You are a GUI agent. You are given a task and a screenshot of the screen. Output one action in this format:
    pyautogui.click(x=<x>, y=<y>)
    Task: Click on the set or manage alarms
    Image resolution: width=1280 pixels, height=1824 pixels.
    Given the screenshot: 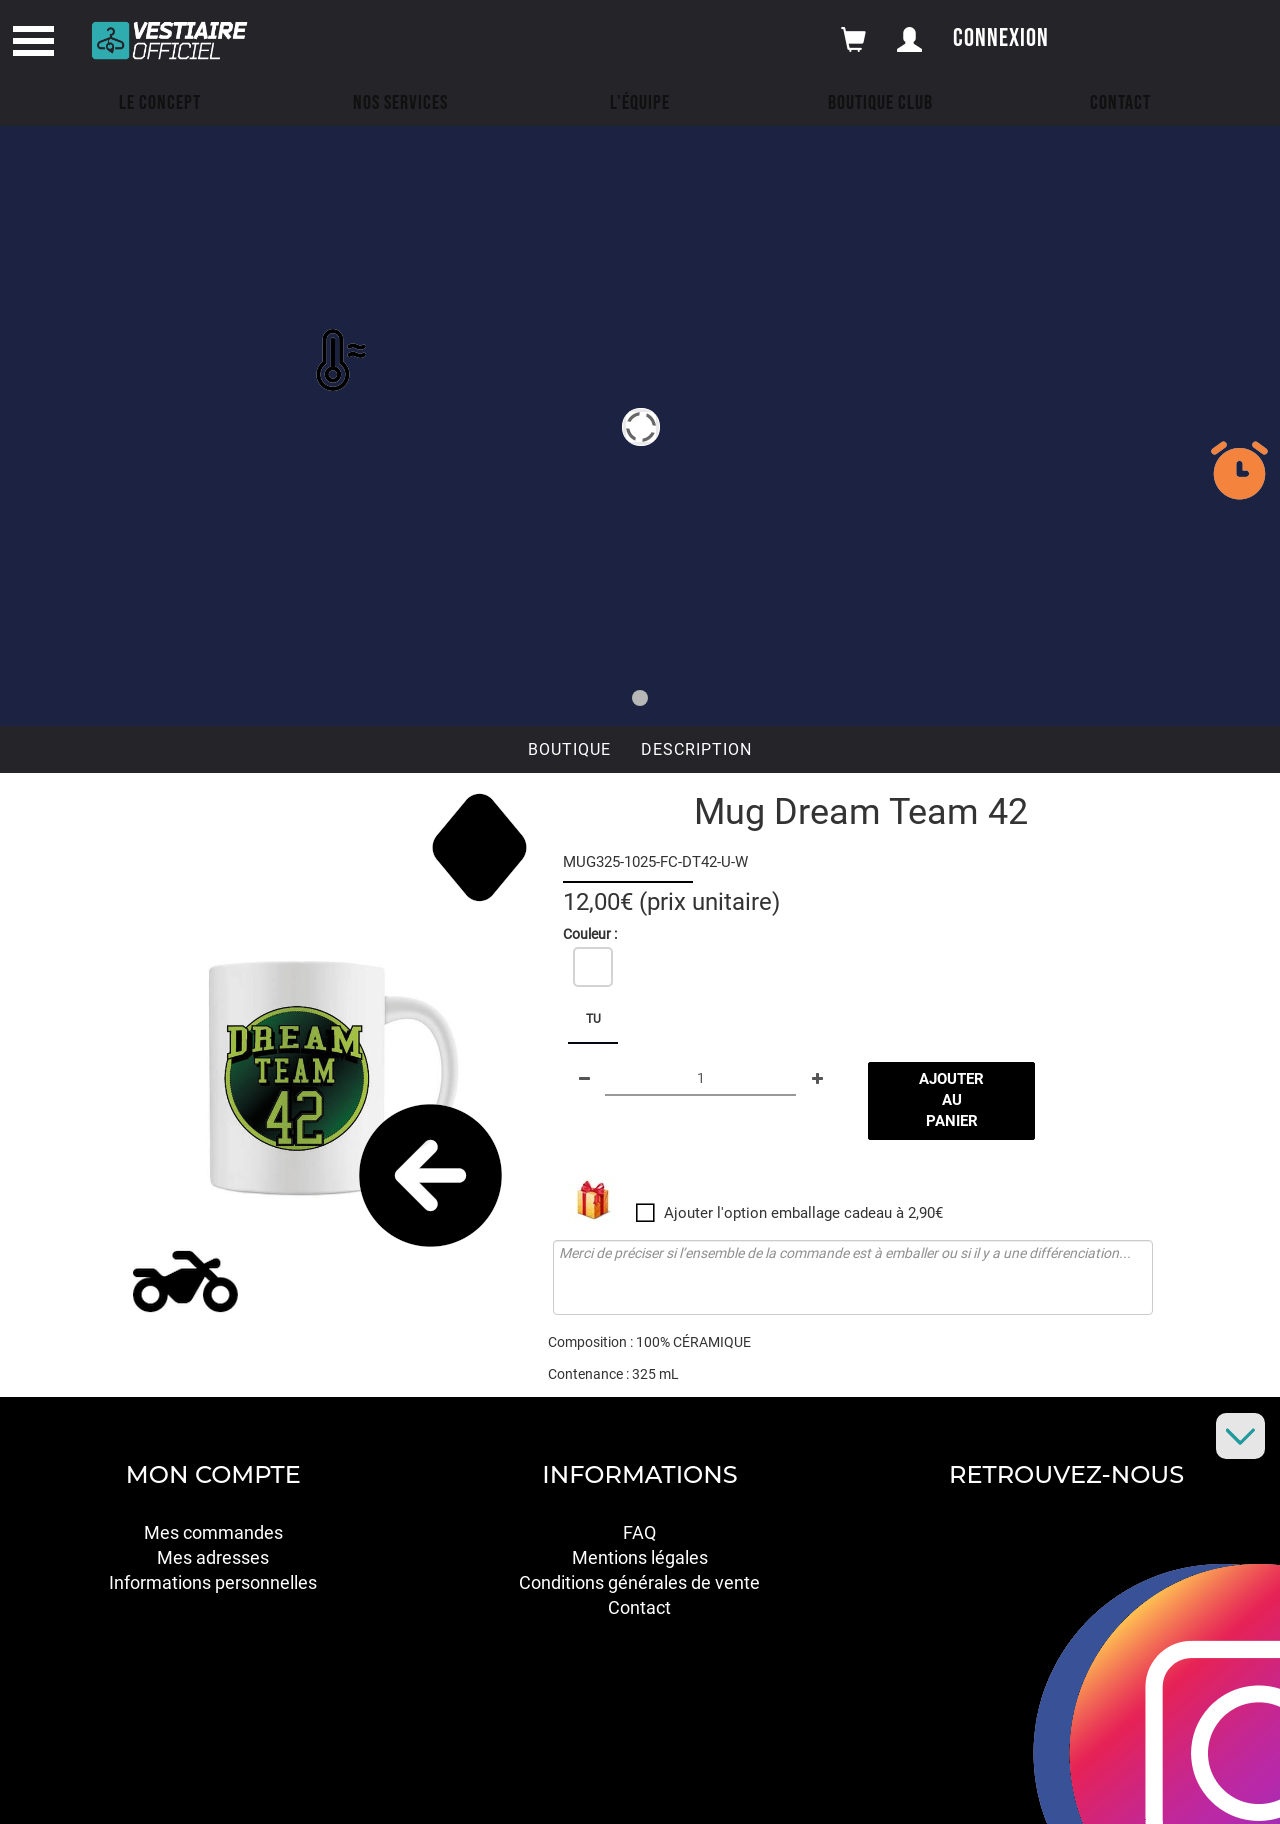 What is the action you would take?
    pyautogui.click(x=1239, y=470)
    